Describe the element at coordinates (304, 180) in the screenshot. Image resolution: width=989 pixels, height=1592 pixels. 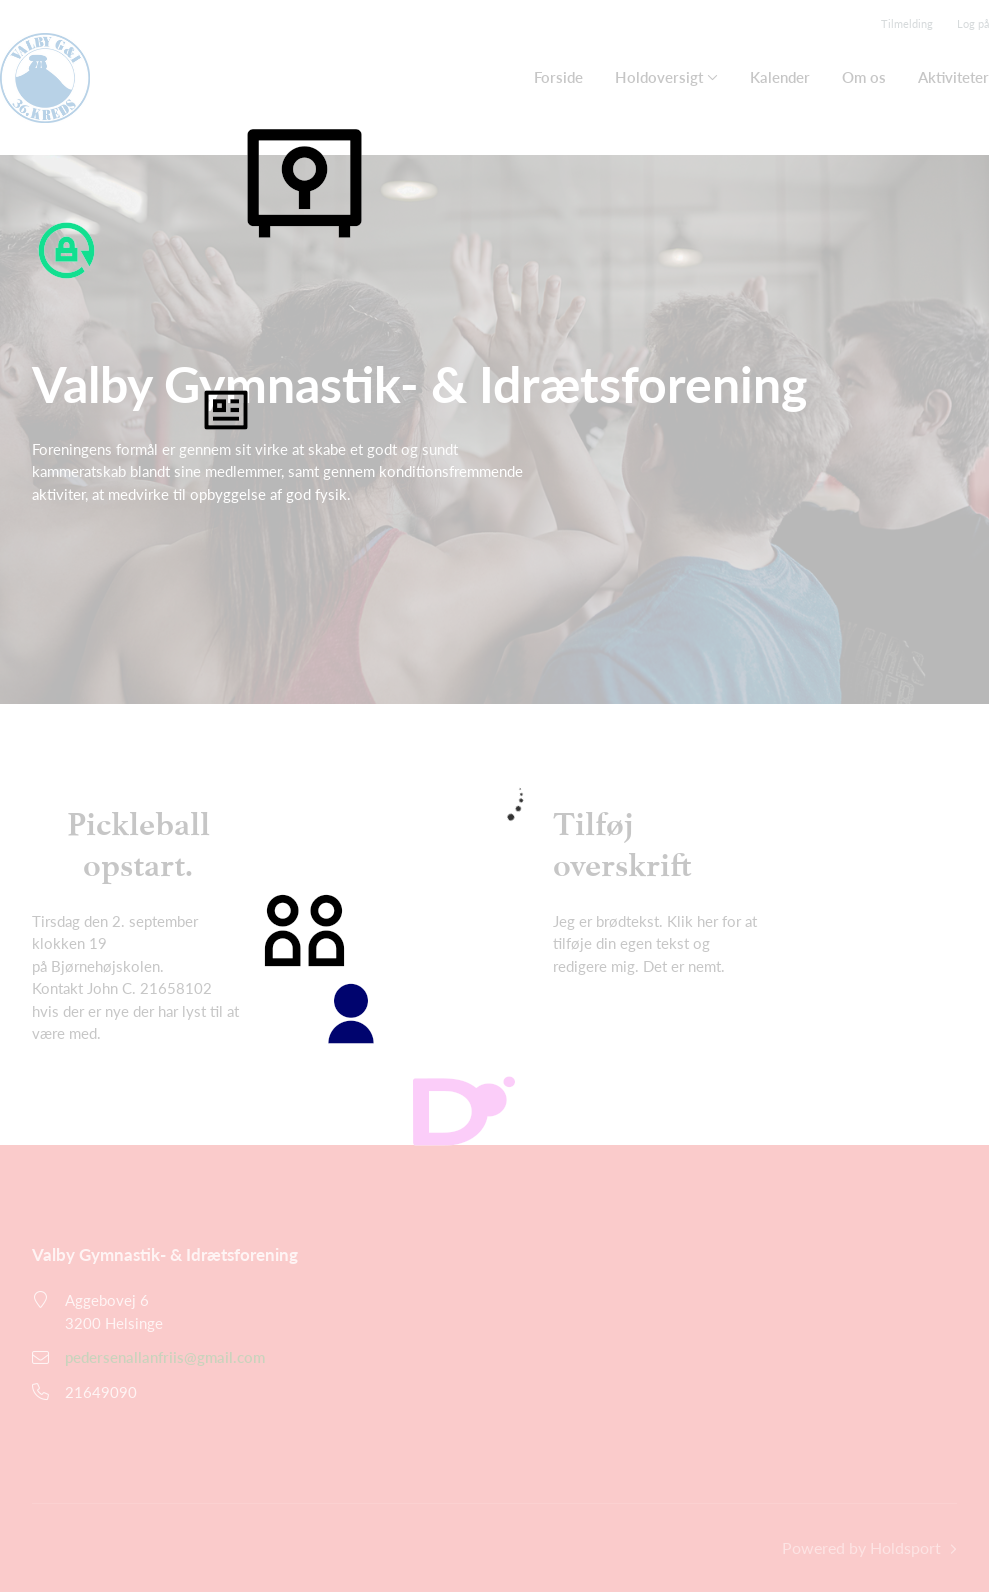
I see `access secure storage or vault` at that location.